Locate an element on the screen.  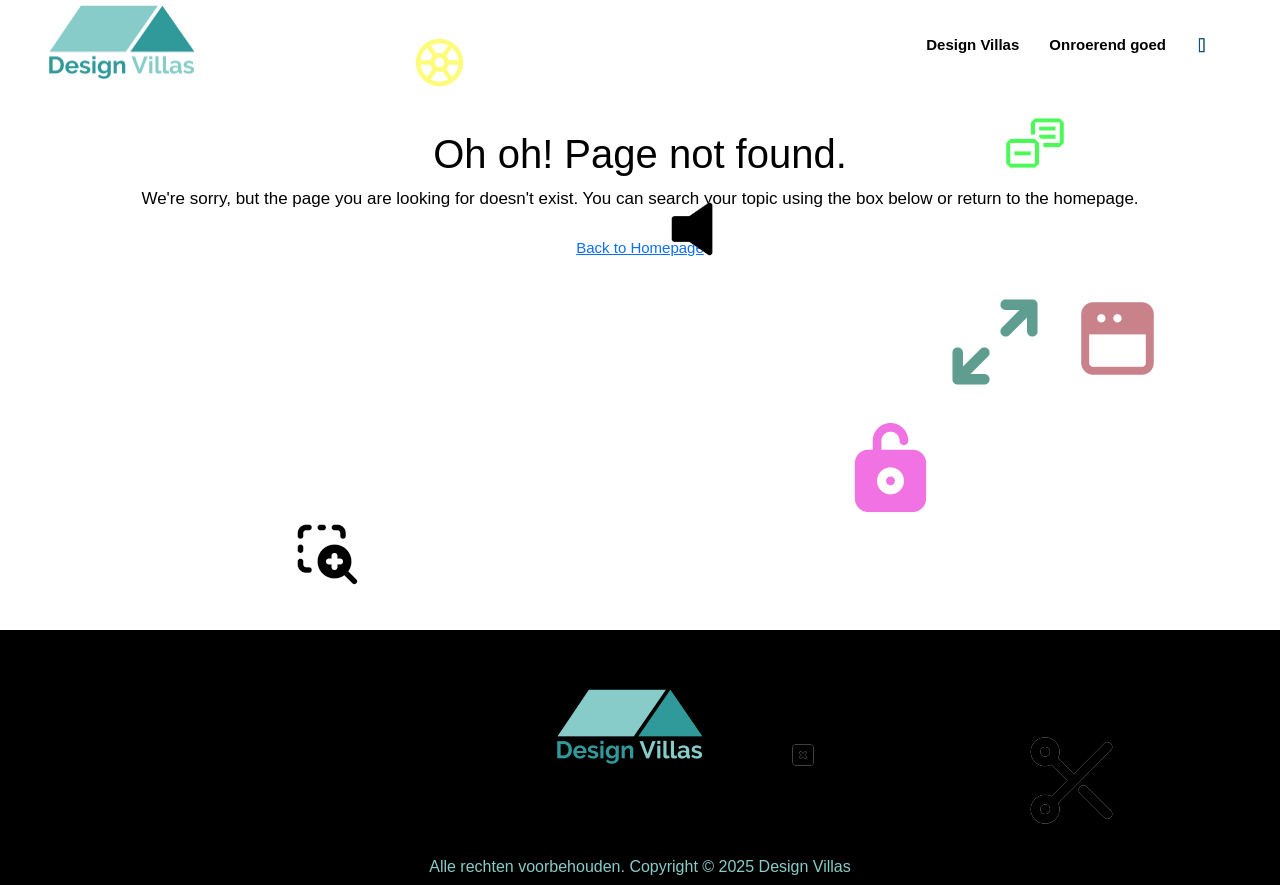
access vehicle or tire settings is located at coordinates (439, 62).